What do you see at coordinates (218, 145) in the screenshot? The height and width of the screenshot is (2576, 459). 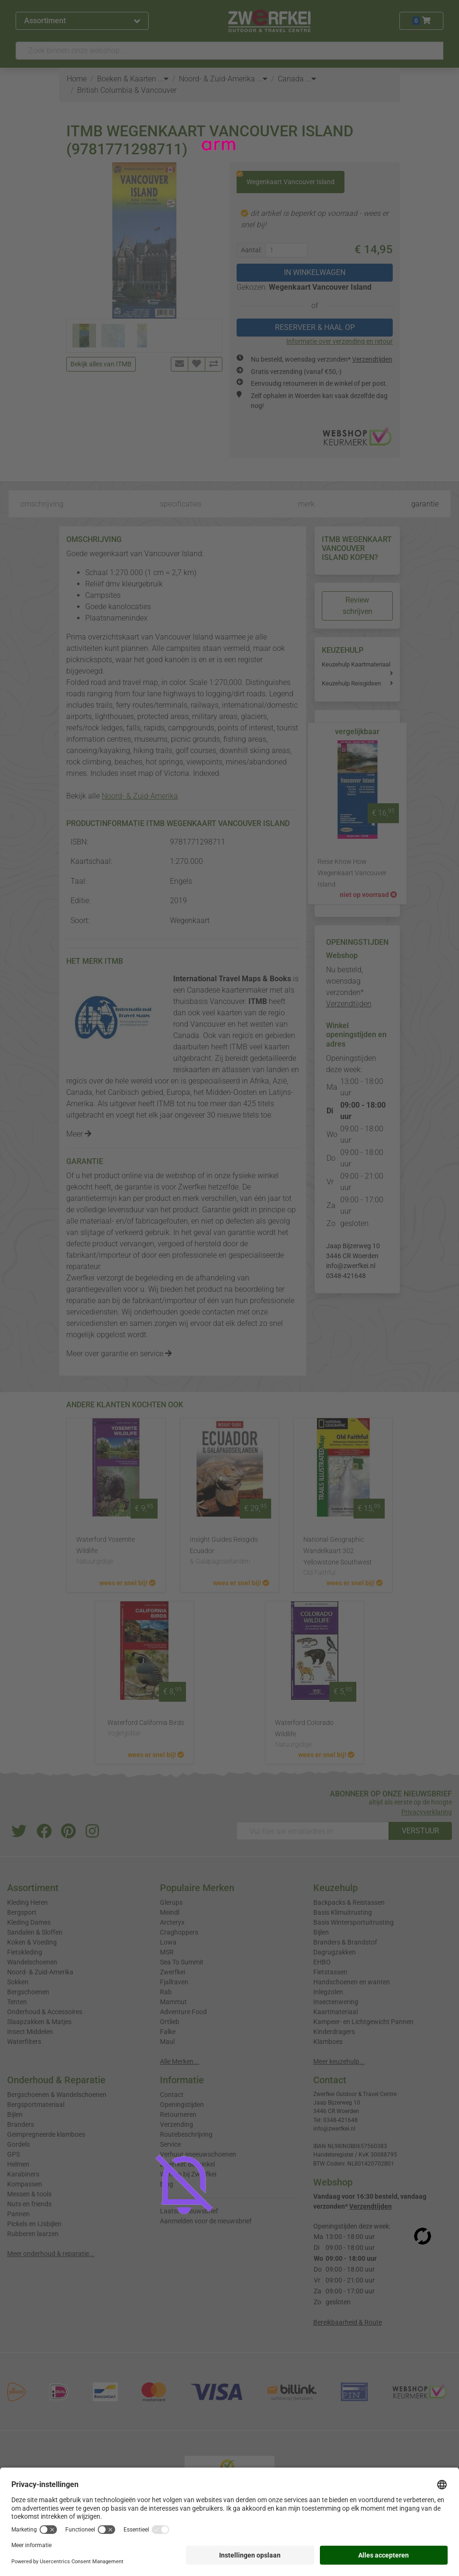 I see `Arm company logo` at bounding box center [218, 145].